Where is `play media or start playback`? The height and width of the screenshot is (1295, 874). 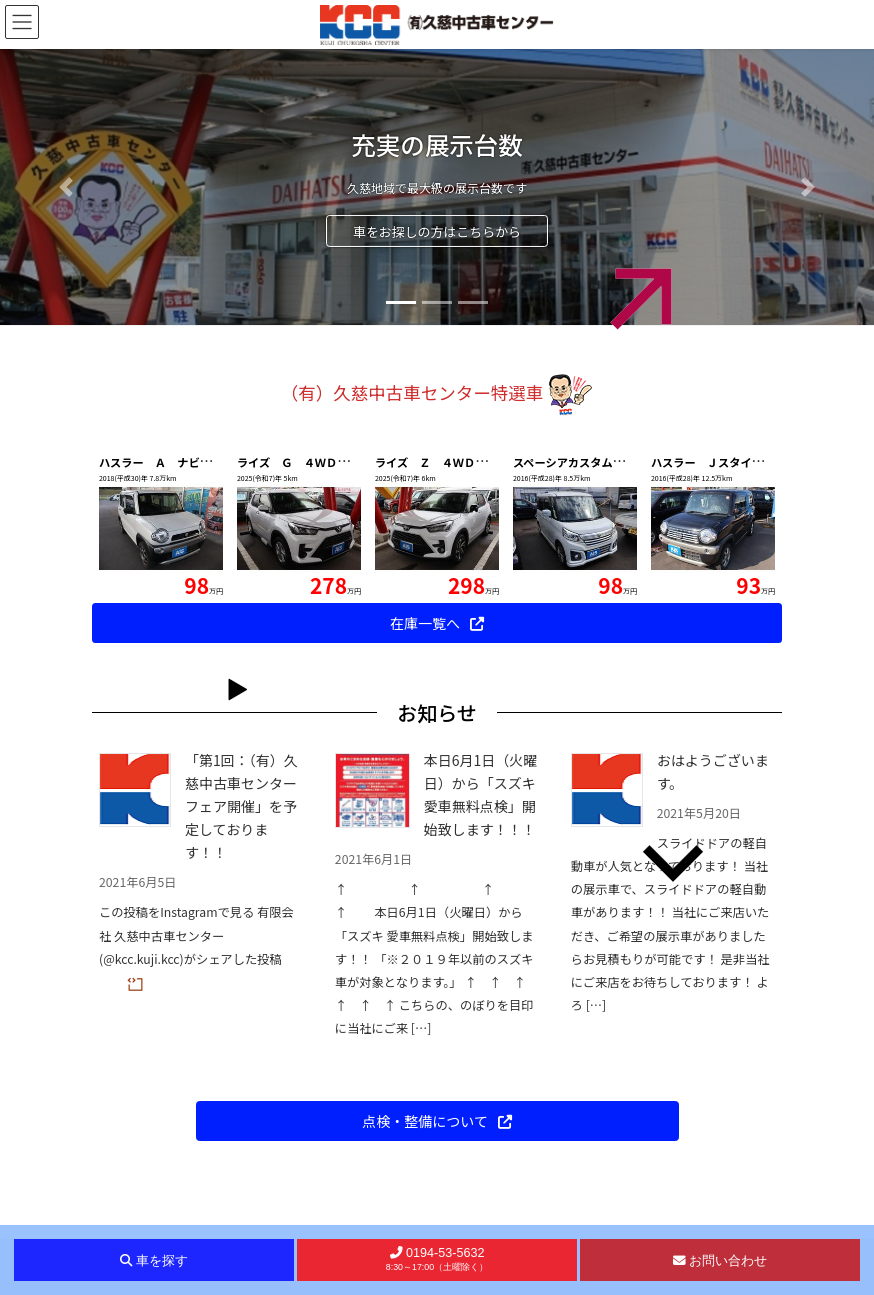
play media or start playback is located at coordinates (236, 689).